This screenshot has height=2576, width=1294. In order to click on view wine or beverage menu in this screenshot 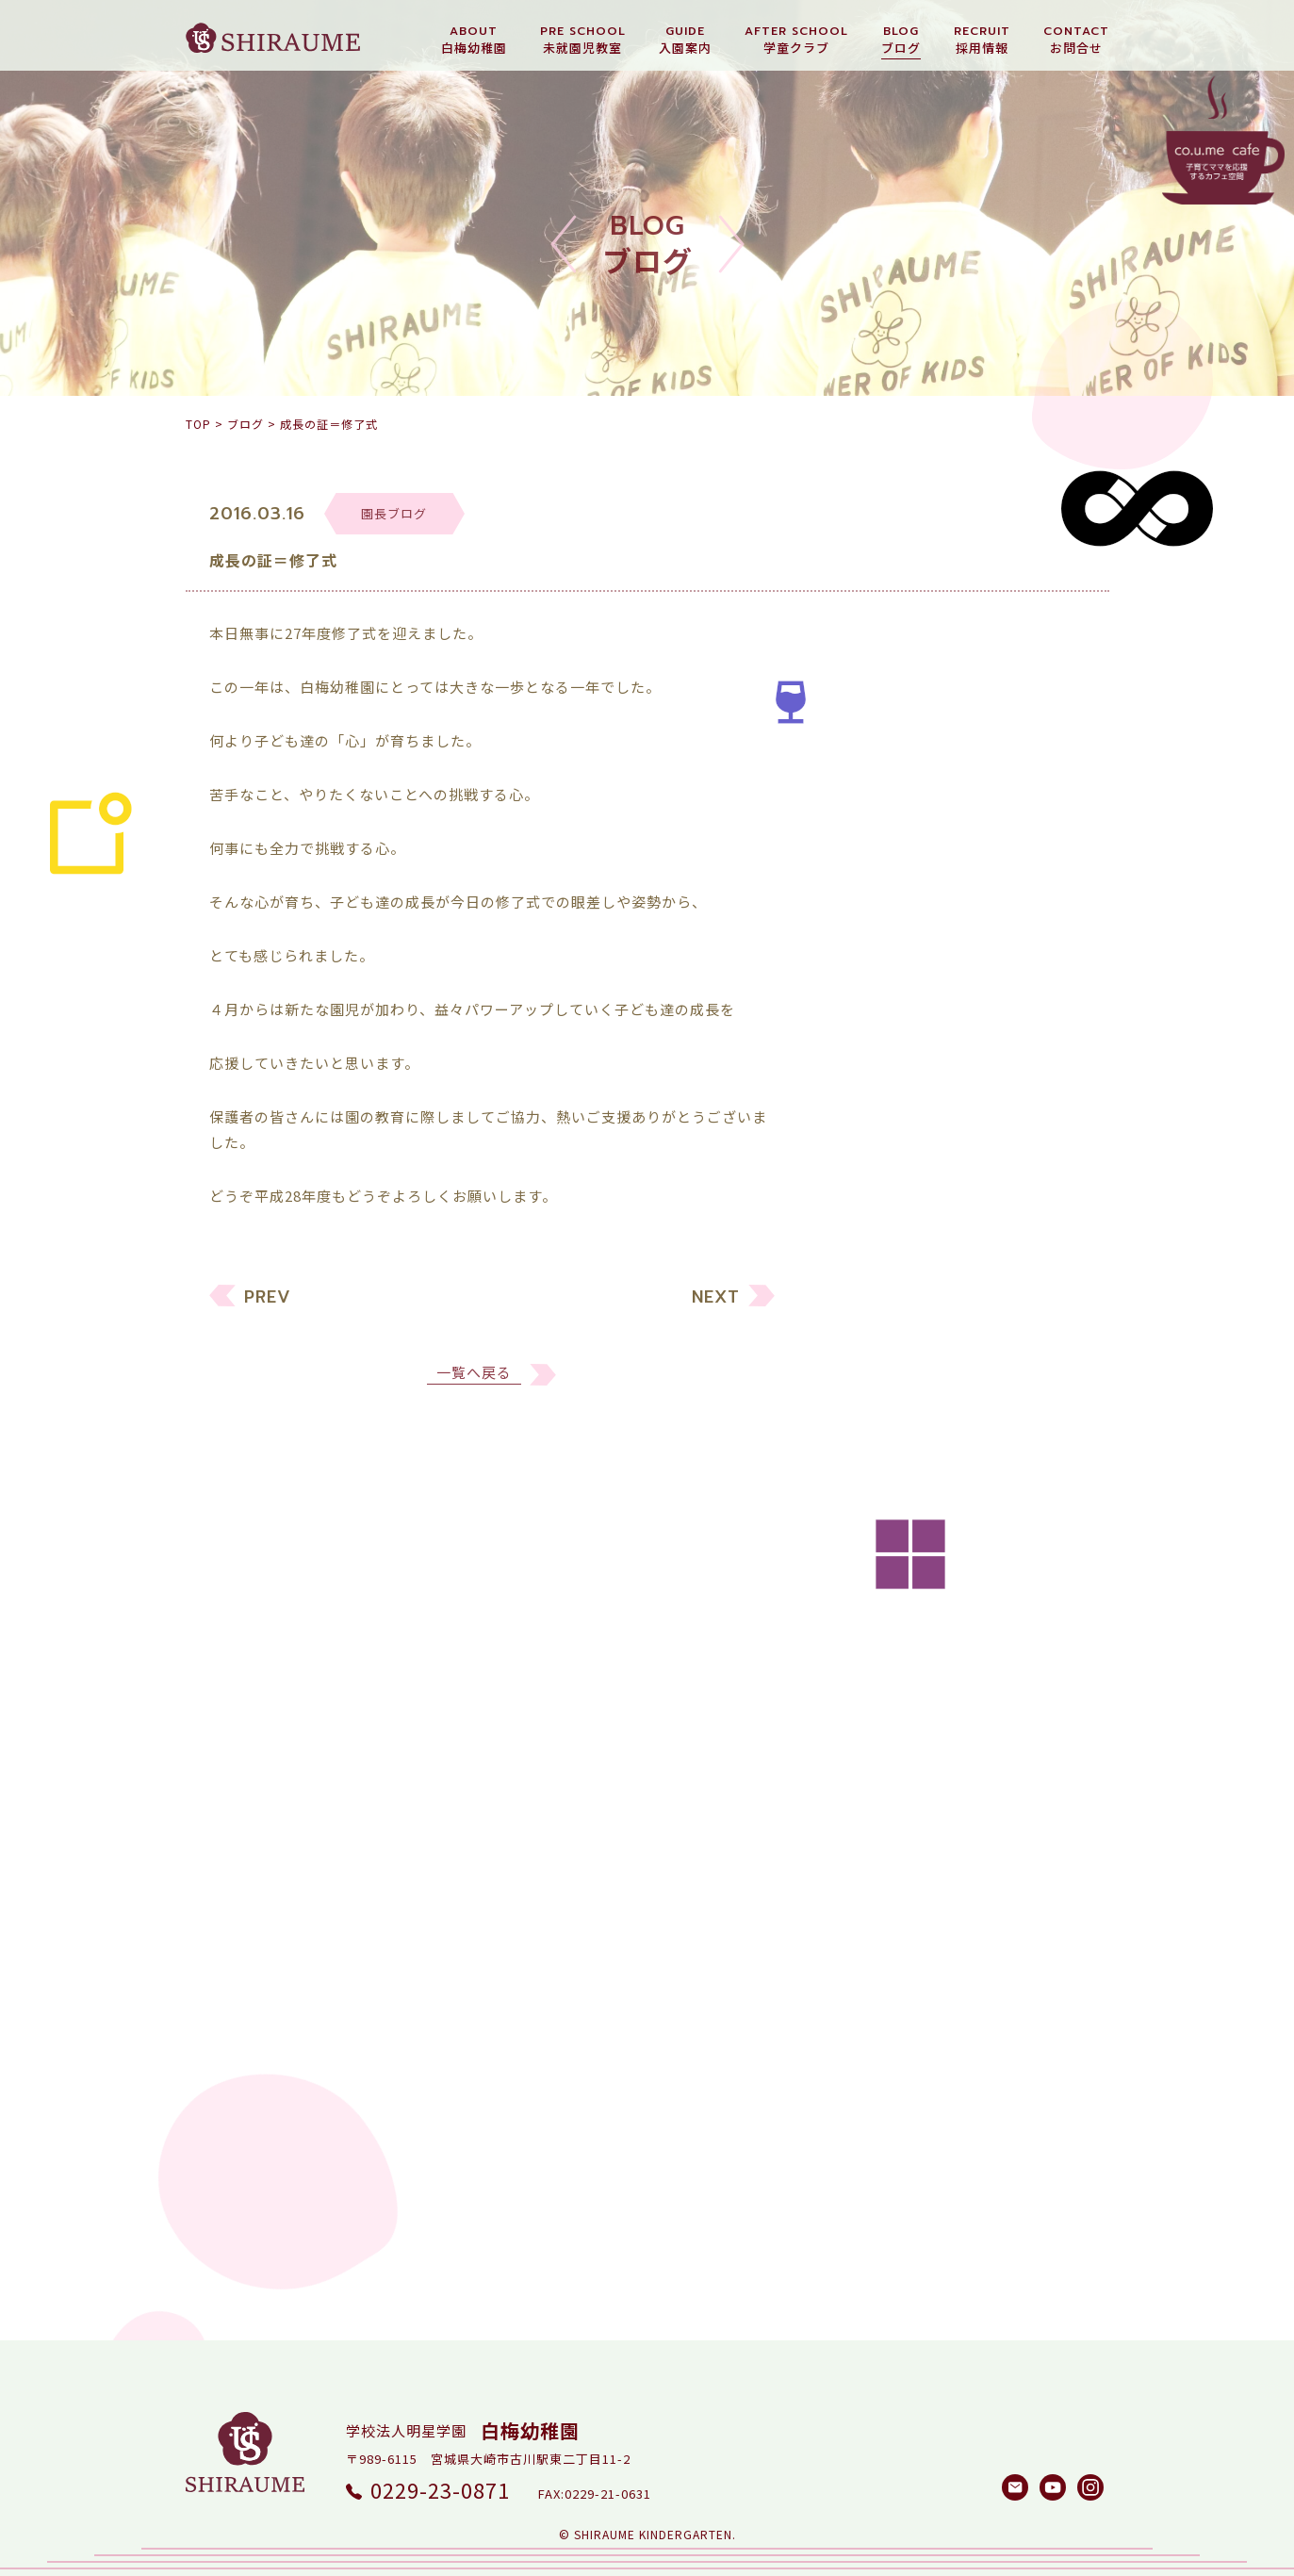, I will do `click(791, 702)`.